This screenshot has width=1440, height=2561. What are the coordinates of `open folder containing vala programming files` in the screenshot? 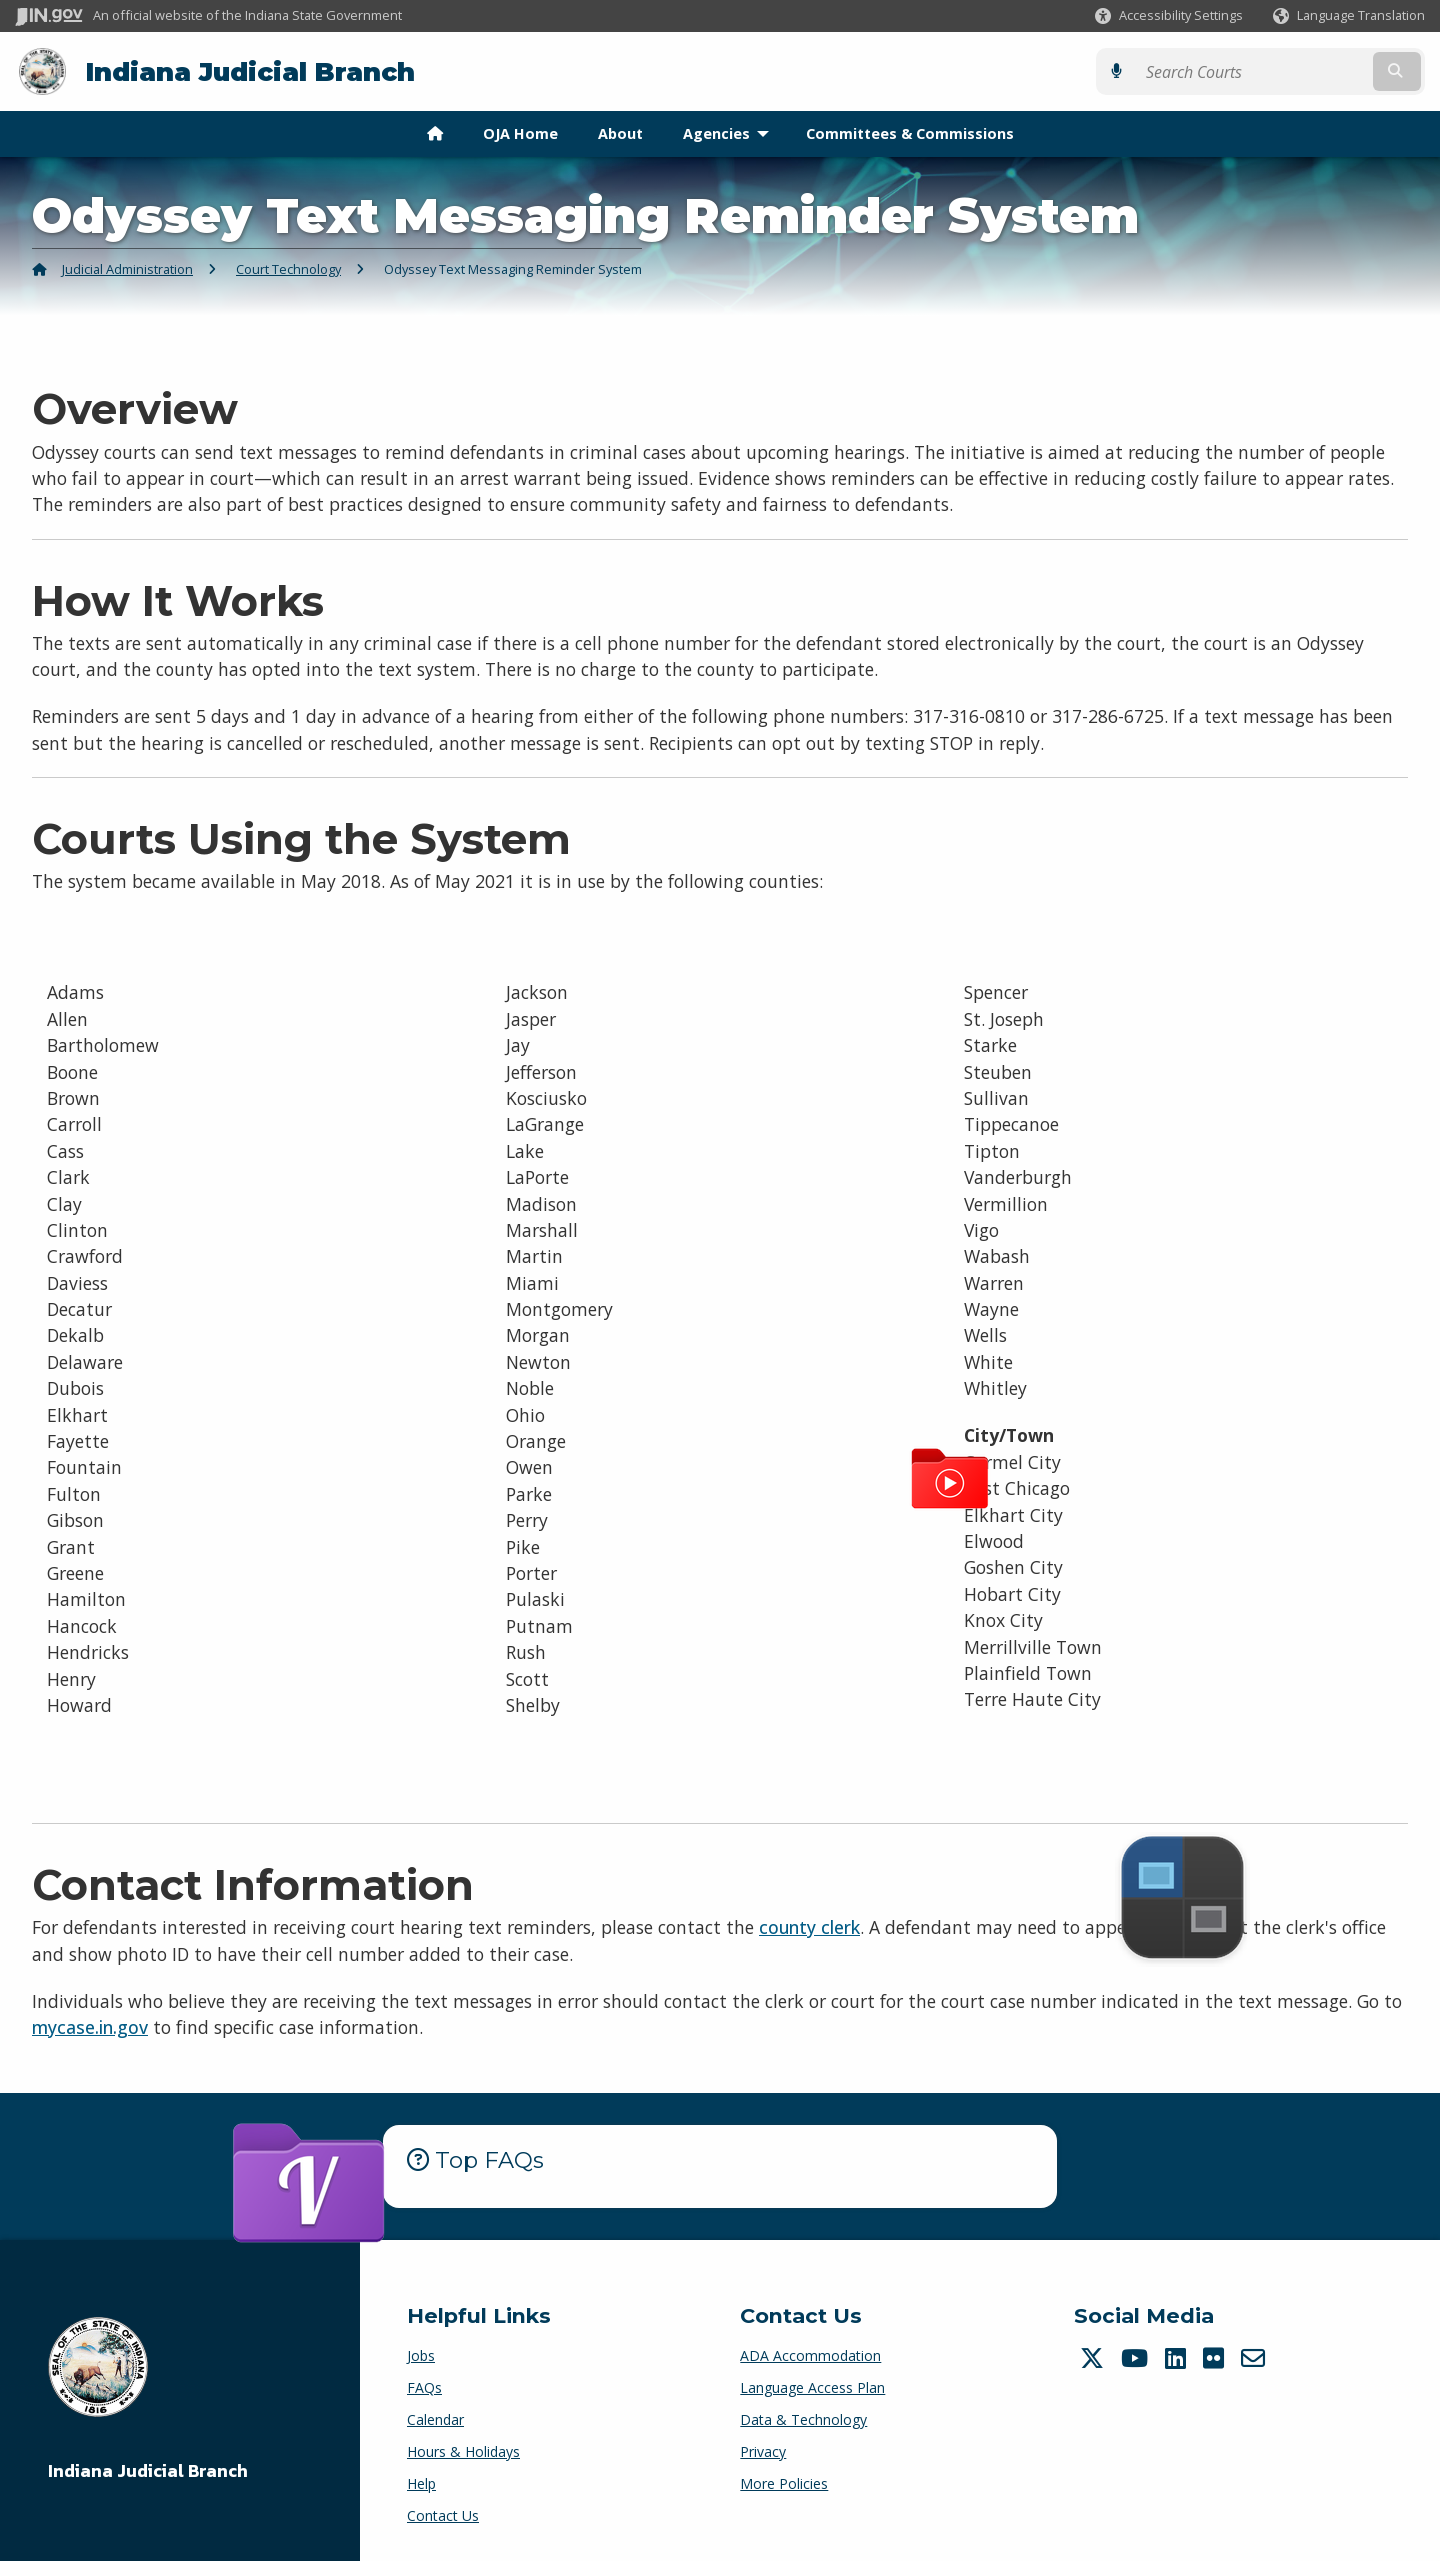 It's located at (308, 2187).